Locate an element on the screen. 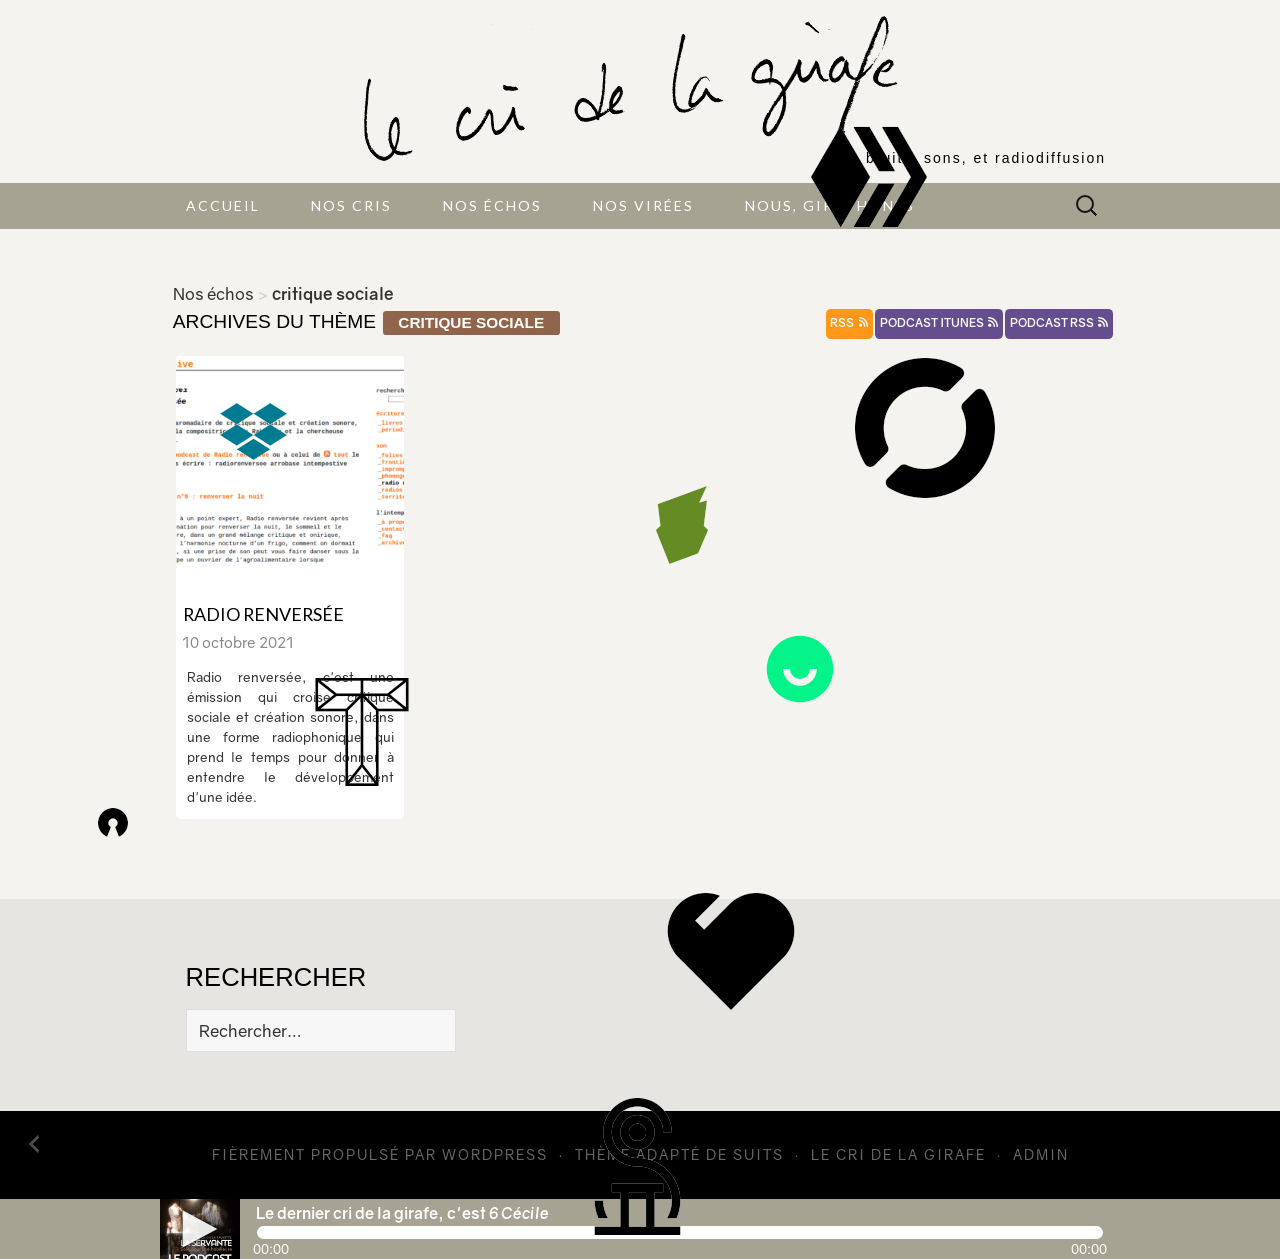 The image size is (1280, 1259). visit BoardGameGeek website is located at coordinates (682, 525).